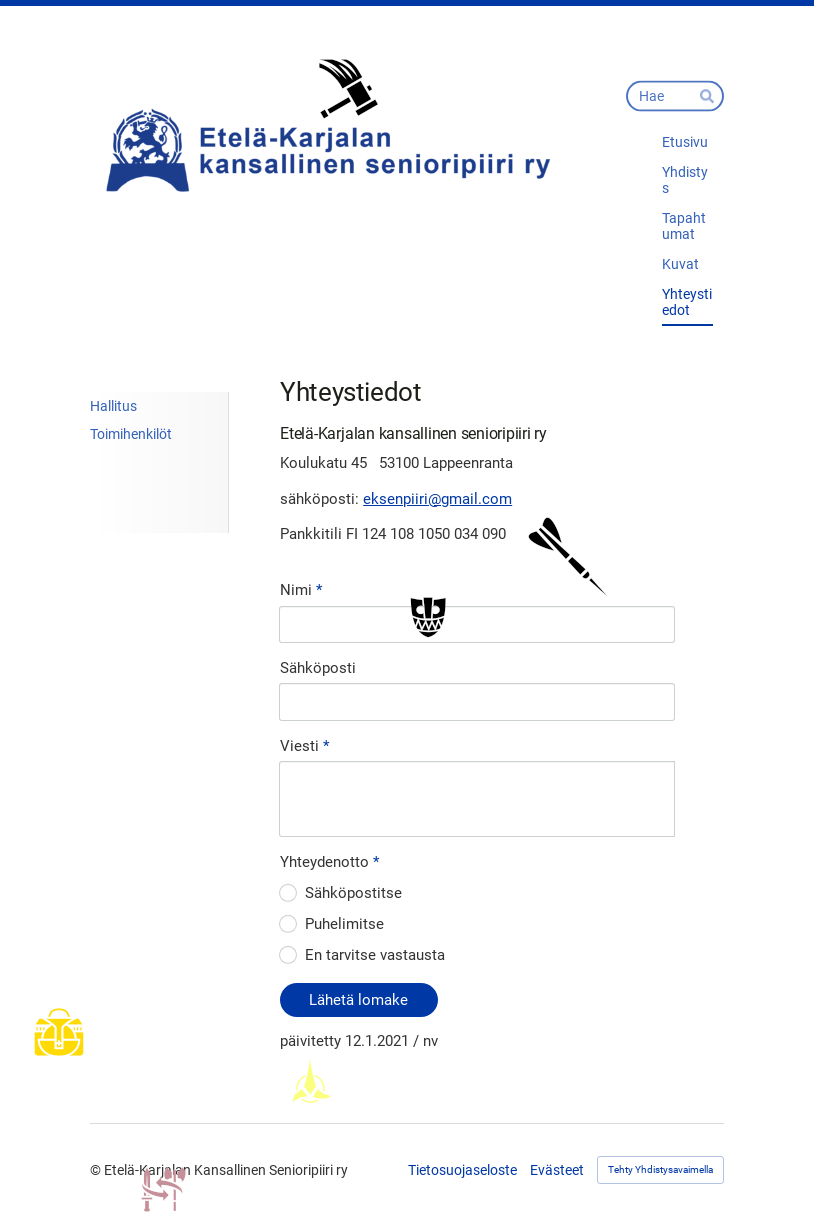 The image size is (814, 1215). Describe the element at coordinates (59, 1032) in the screenshot. I see `access disc golf equipment or bag inventory` at that location.